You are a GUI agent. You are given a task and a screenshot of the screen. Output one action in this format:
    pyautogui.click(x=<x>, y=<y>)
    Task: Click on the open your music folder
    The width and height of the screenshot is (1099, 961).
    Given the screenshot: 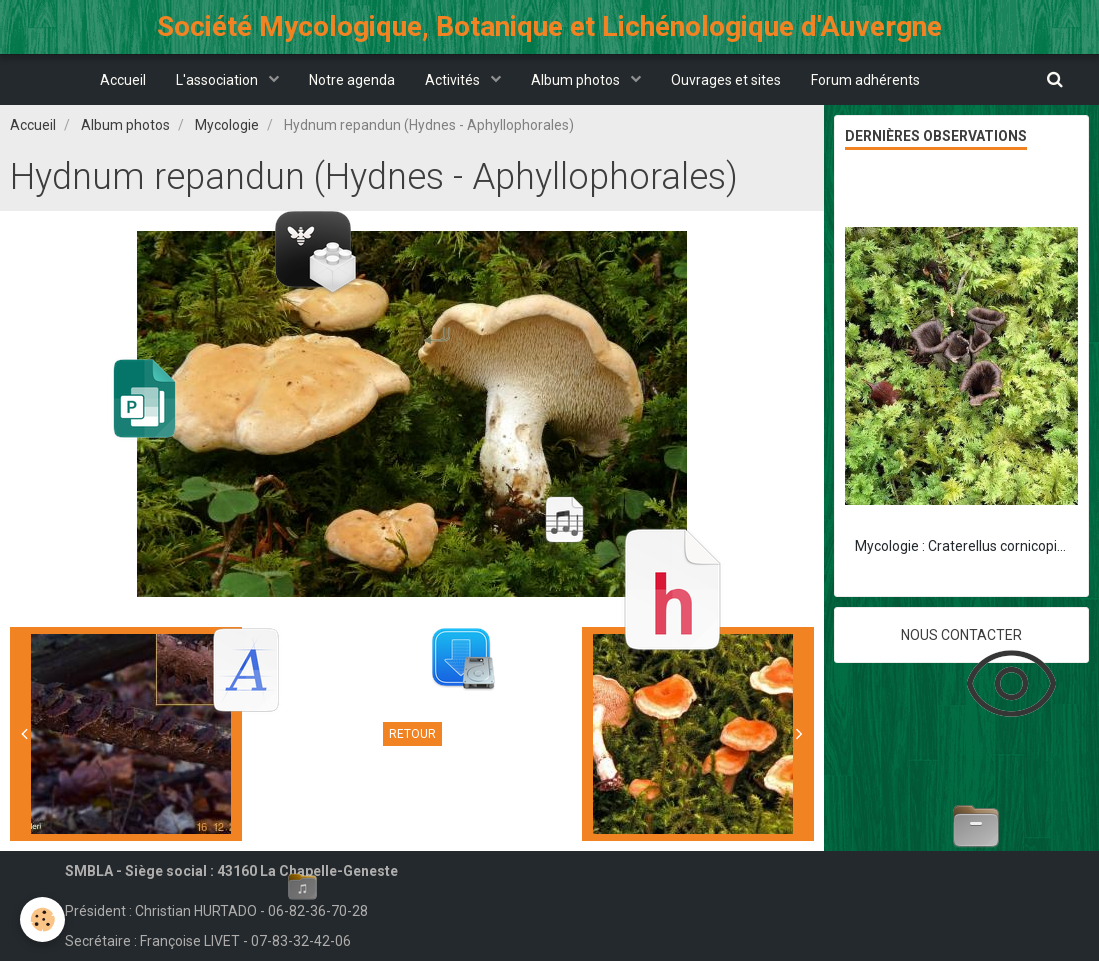 What is the action you would take?
    pyautogui.click(x=302, y=886)
    